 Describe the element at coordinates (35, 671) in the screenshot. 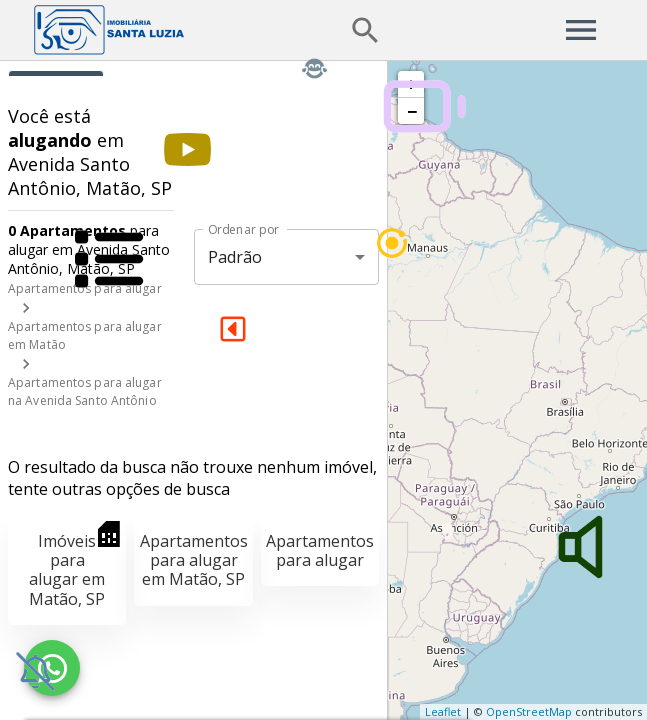

I see `mute notifications` at that location.